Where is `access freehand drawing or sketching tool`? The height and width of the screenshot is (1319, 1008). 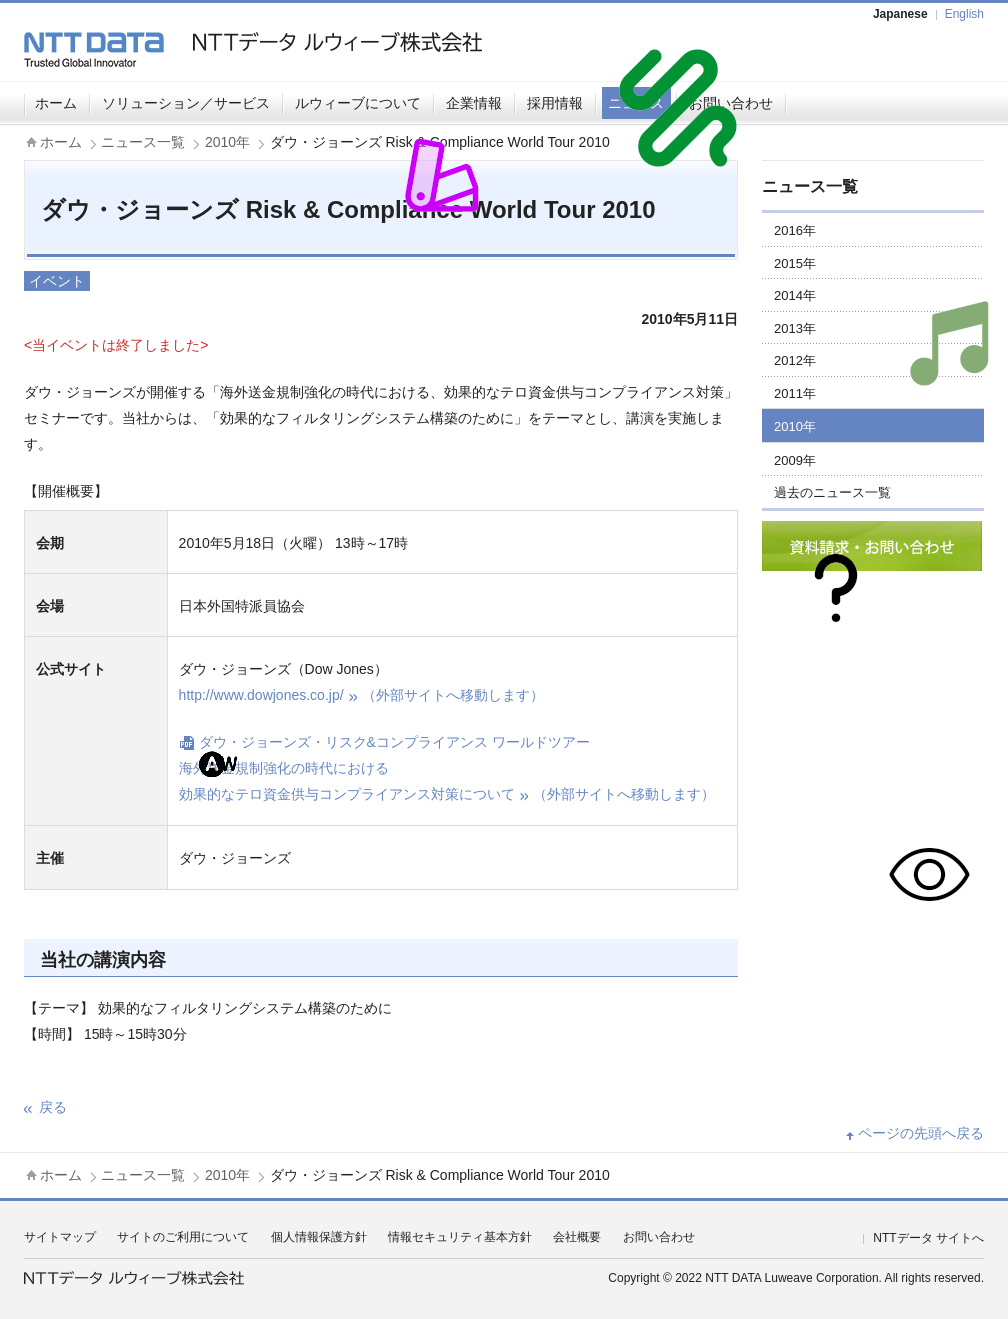 access freehand drawing or sketching tool is located at coordinates (678, 108).